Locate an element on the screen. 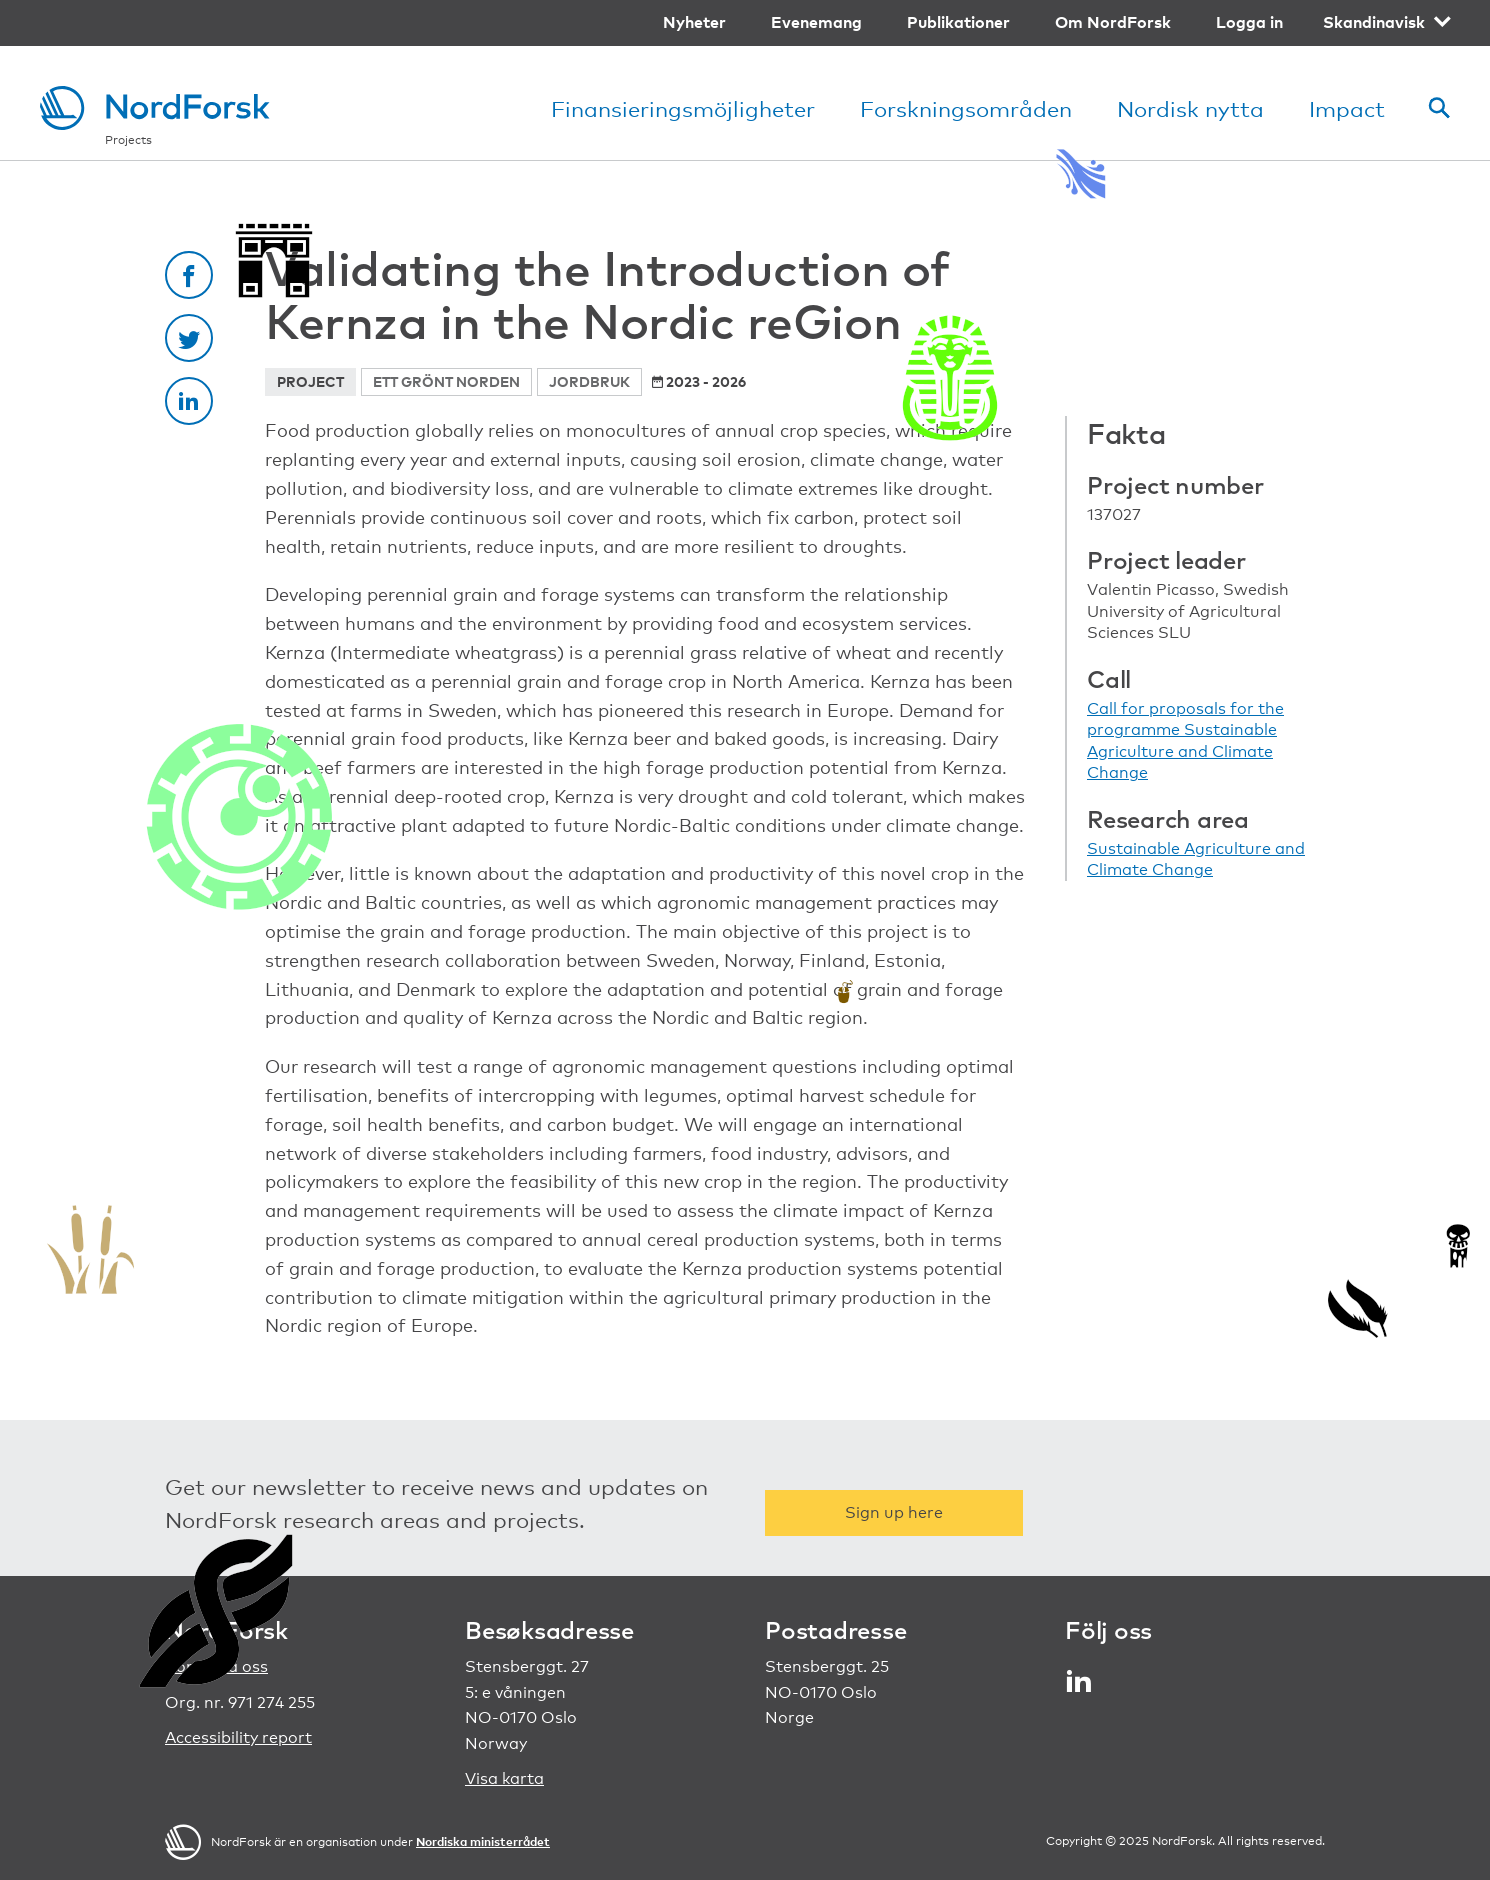 Image resolution: width=1490 pixels, height=1880 pixels. indicates a wetland or marsh environment in a game is located at coordinates (90, 1249).